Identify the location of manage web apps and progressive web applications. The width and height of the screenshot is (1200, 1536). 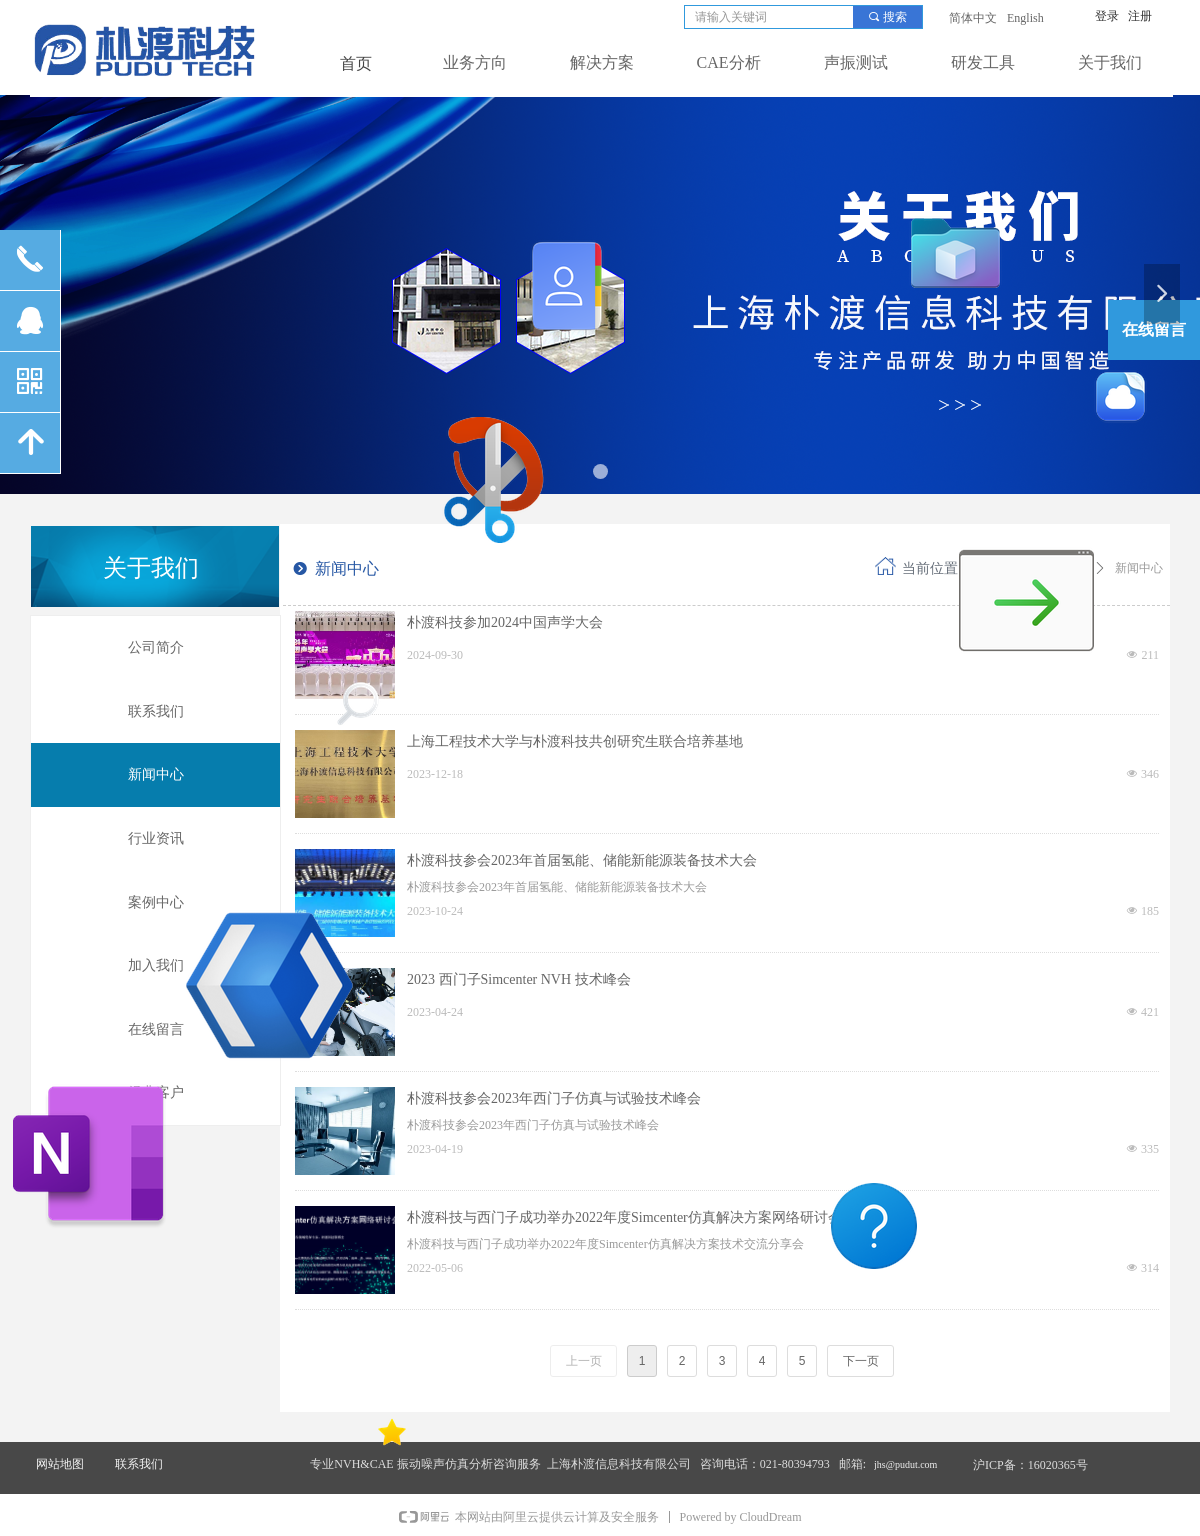
(1120, 396).